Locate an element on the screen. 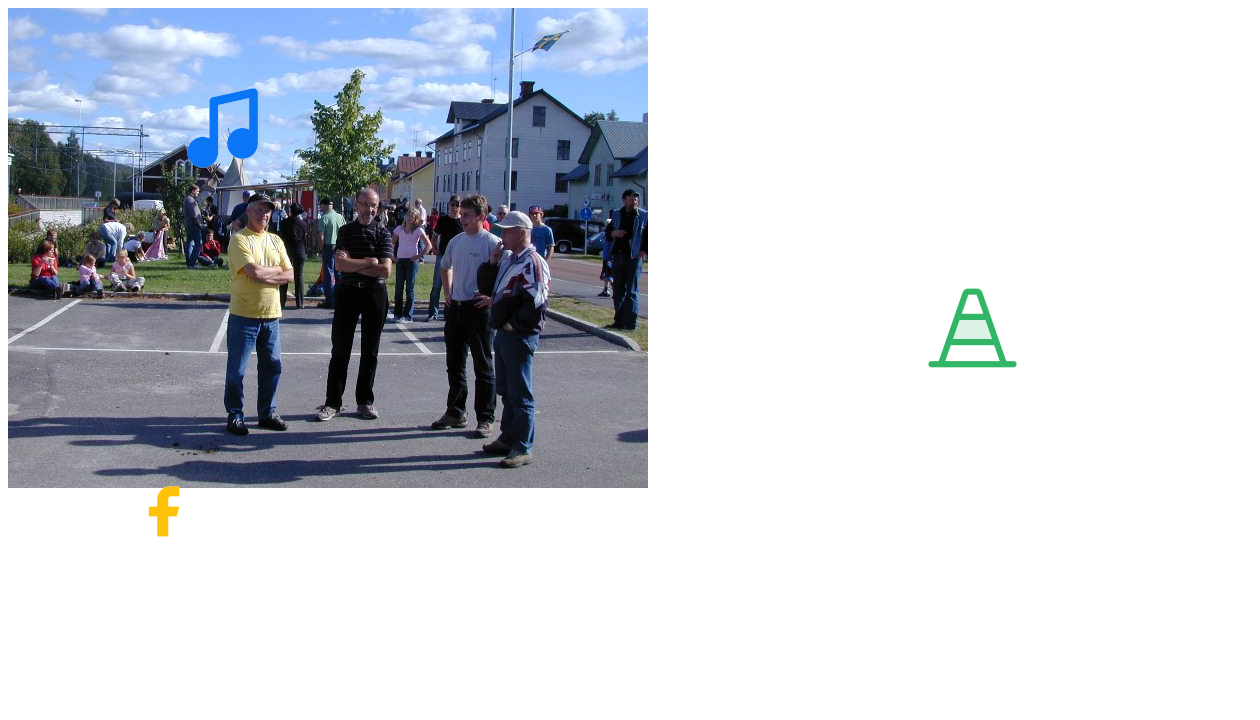 The image size is (1260, 720). access music library or audio files is located at coordinates (227, 128).